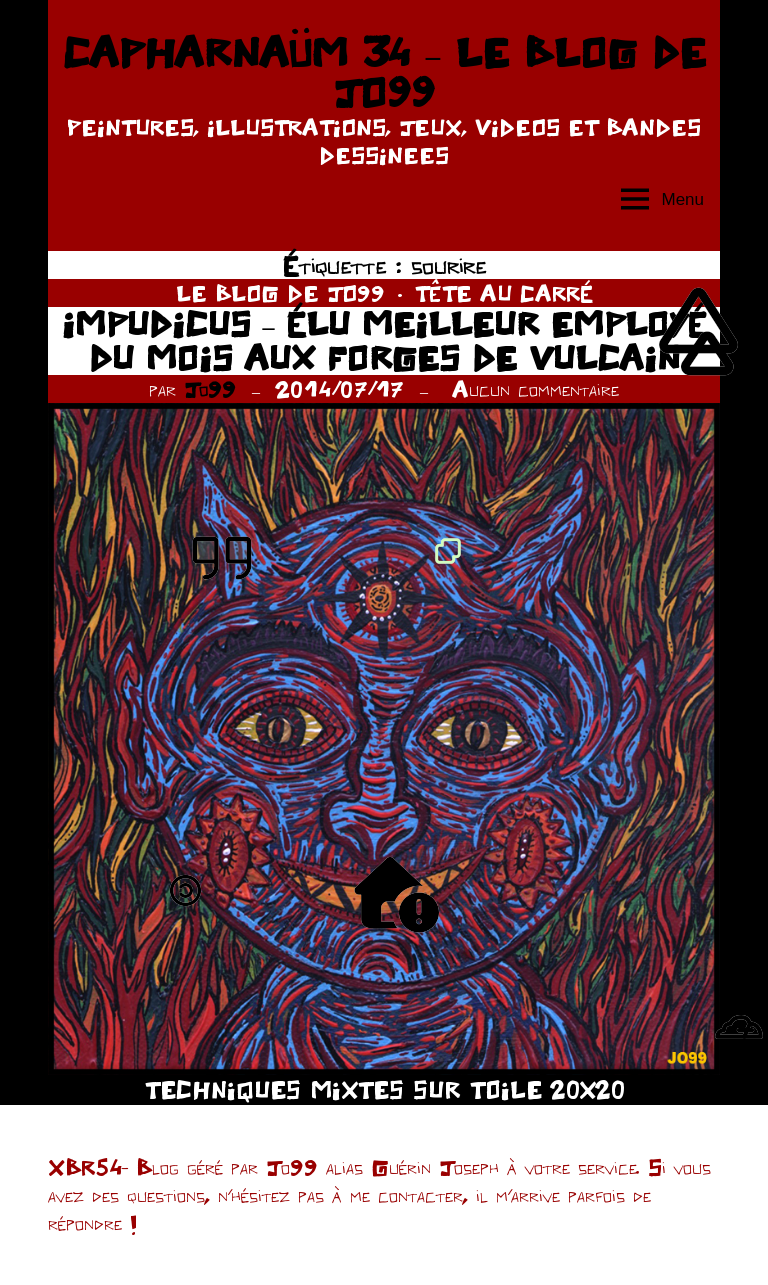  What do you see at coordinates (448, 551) in the screenshot?
I see `combine or merge selected layers` at bounding box center [448, 551].